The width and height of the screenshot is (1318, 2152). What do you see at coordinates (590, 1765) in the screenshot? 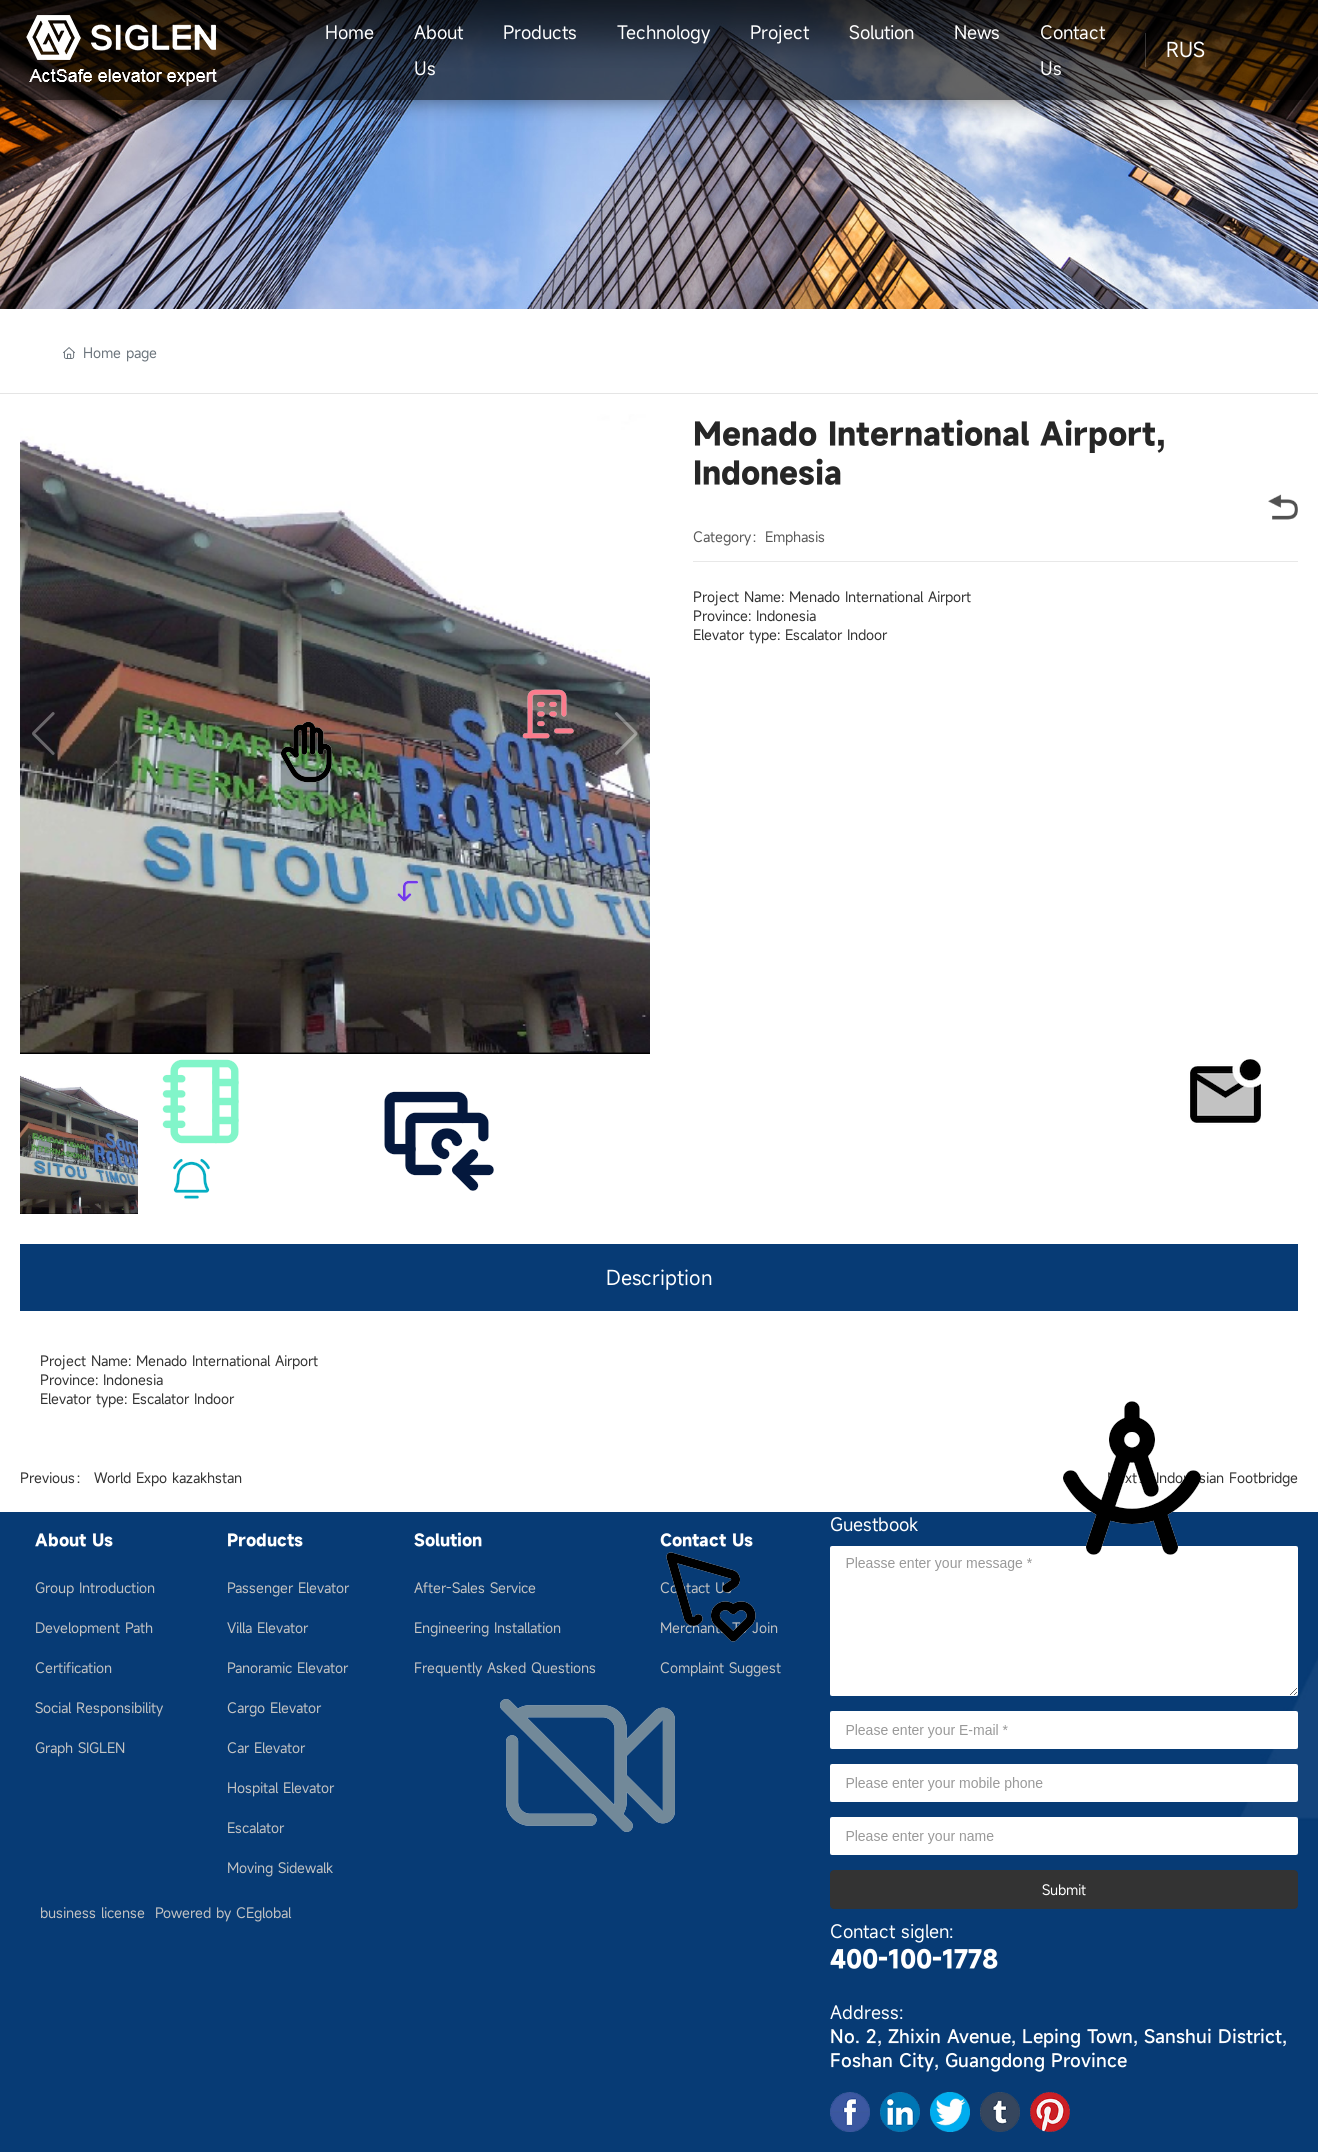
I see `video camera is off` at bounding box center [590, 1765].